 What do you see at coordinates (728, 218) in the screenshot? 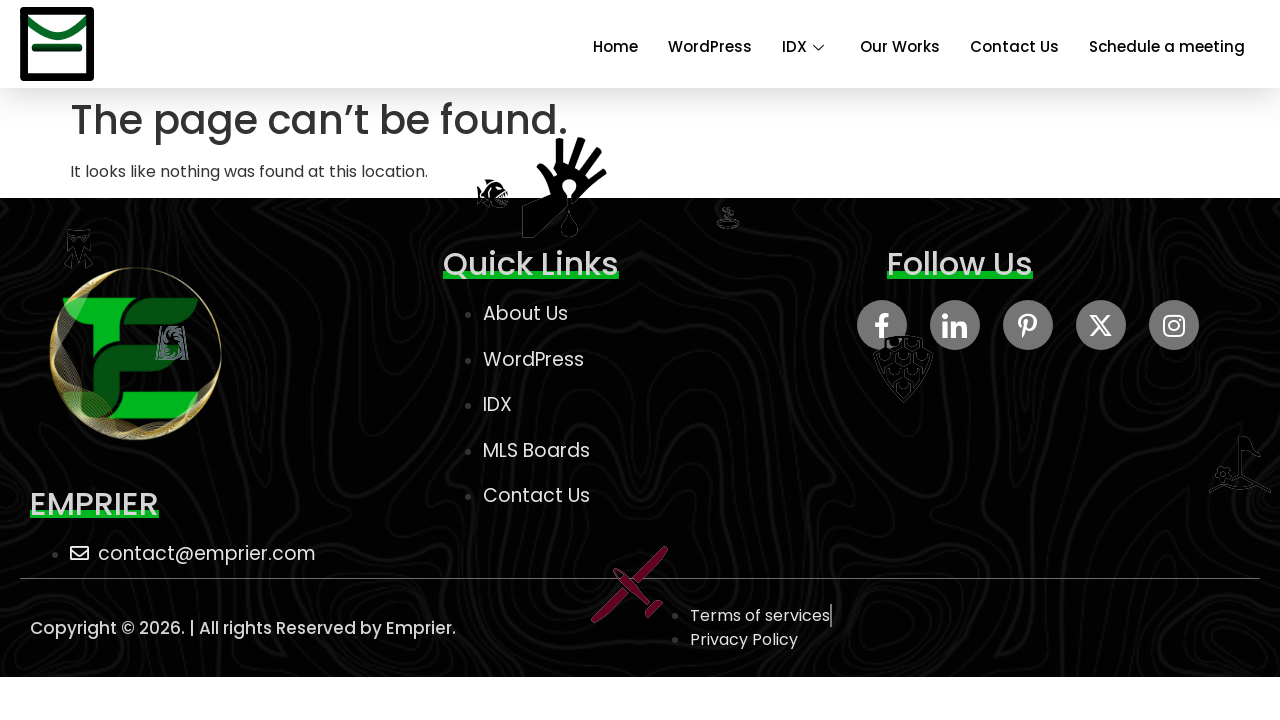
I see `brewing or crafting a potion` at bounding box center [728, 218].